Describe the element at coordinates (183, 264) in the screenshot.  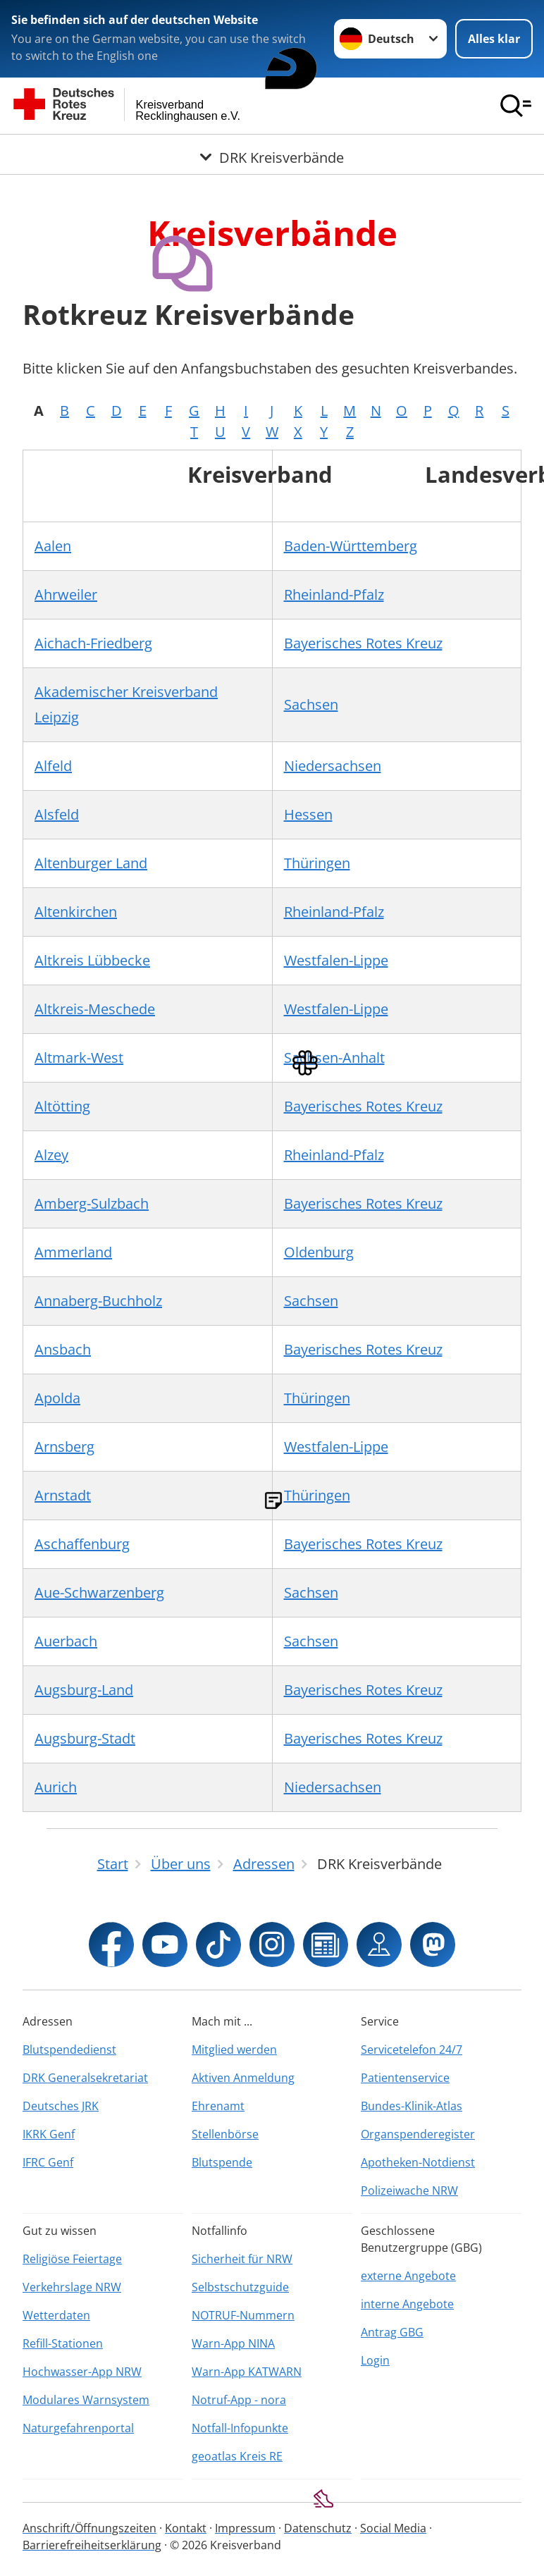
I see `open chat or messaging` at that location.